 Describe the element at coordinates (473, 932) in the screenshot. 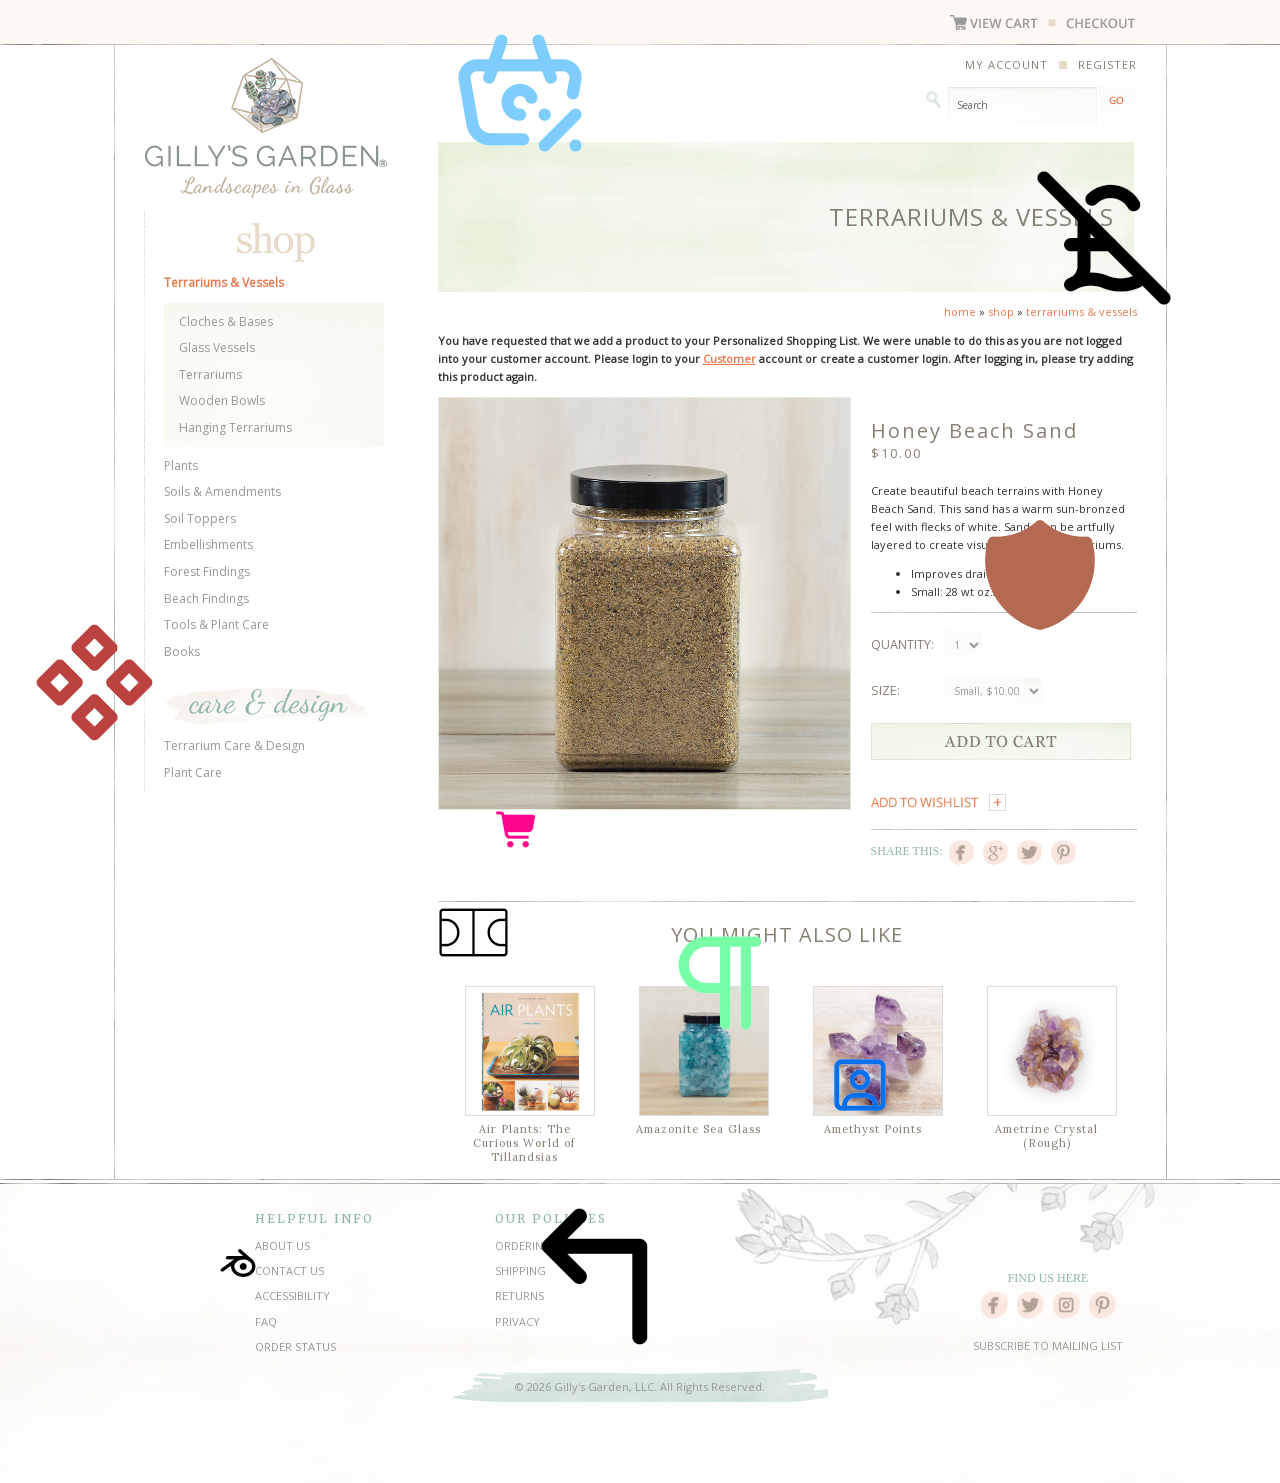

I see `view basketball court availability` at that location.